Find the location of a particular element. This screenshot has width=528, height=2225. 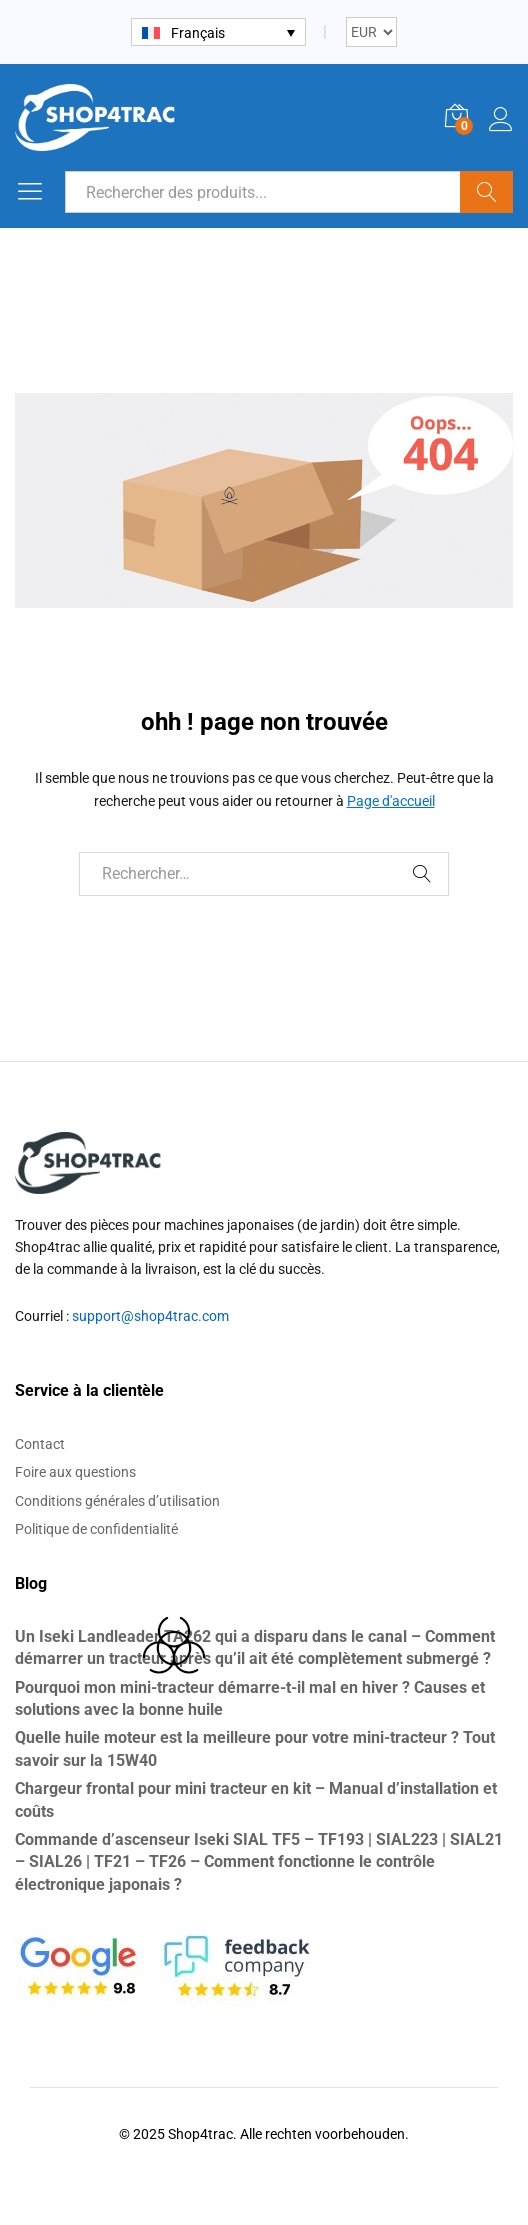

indicates hazardous or dangerous content is located at coordinates (174, 1647).